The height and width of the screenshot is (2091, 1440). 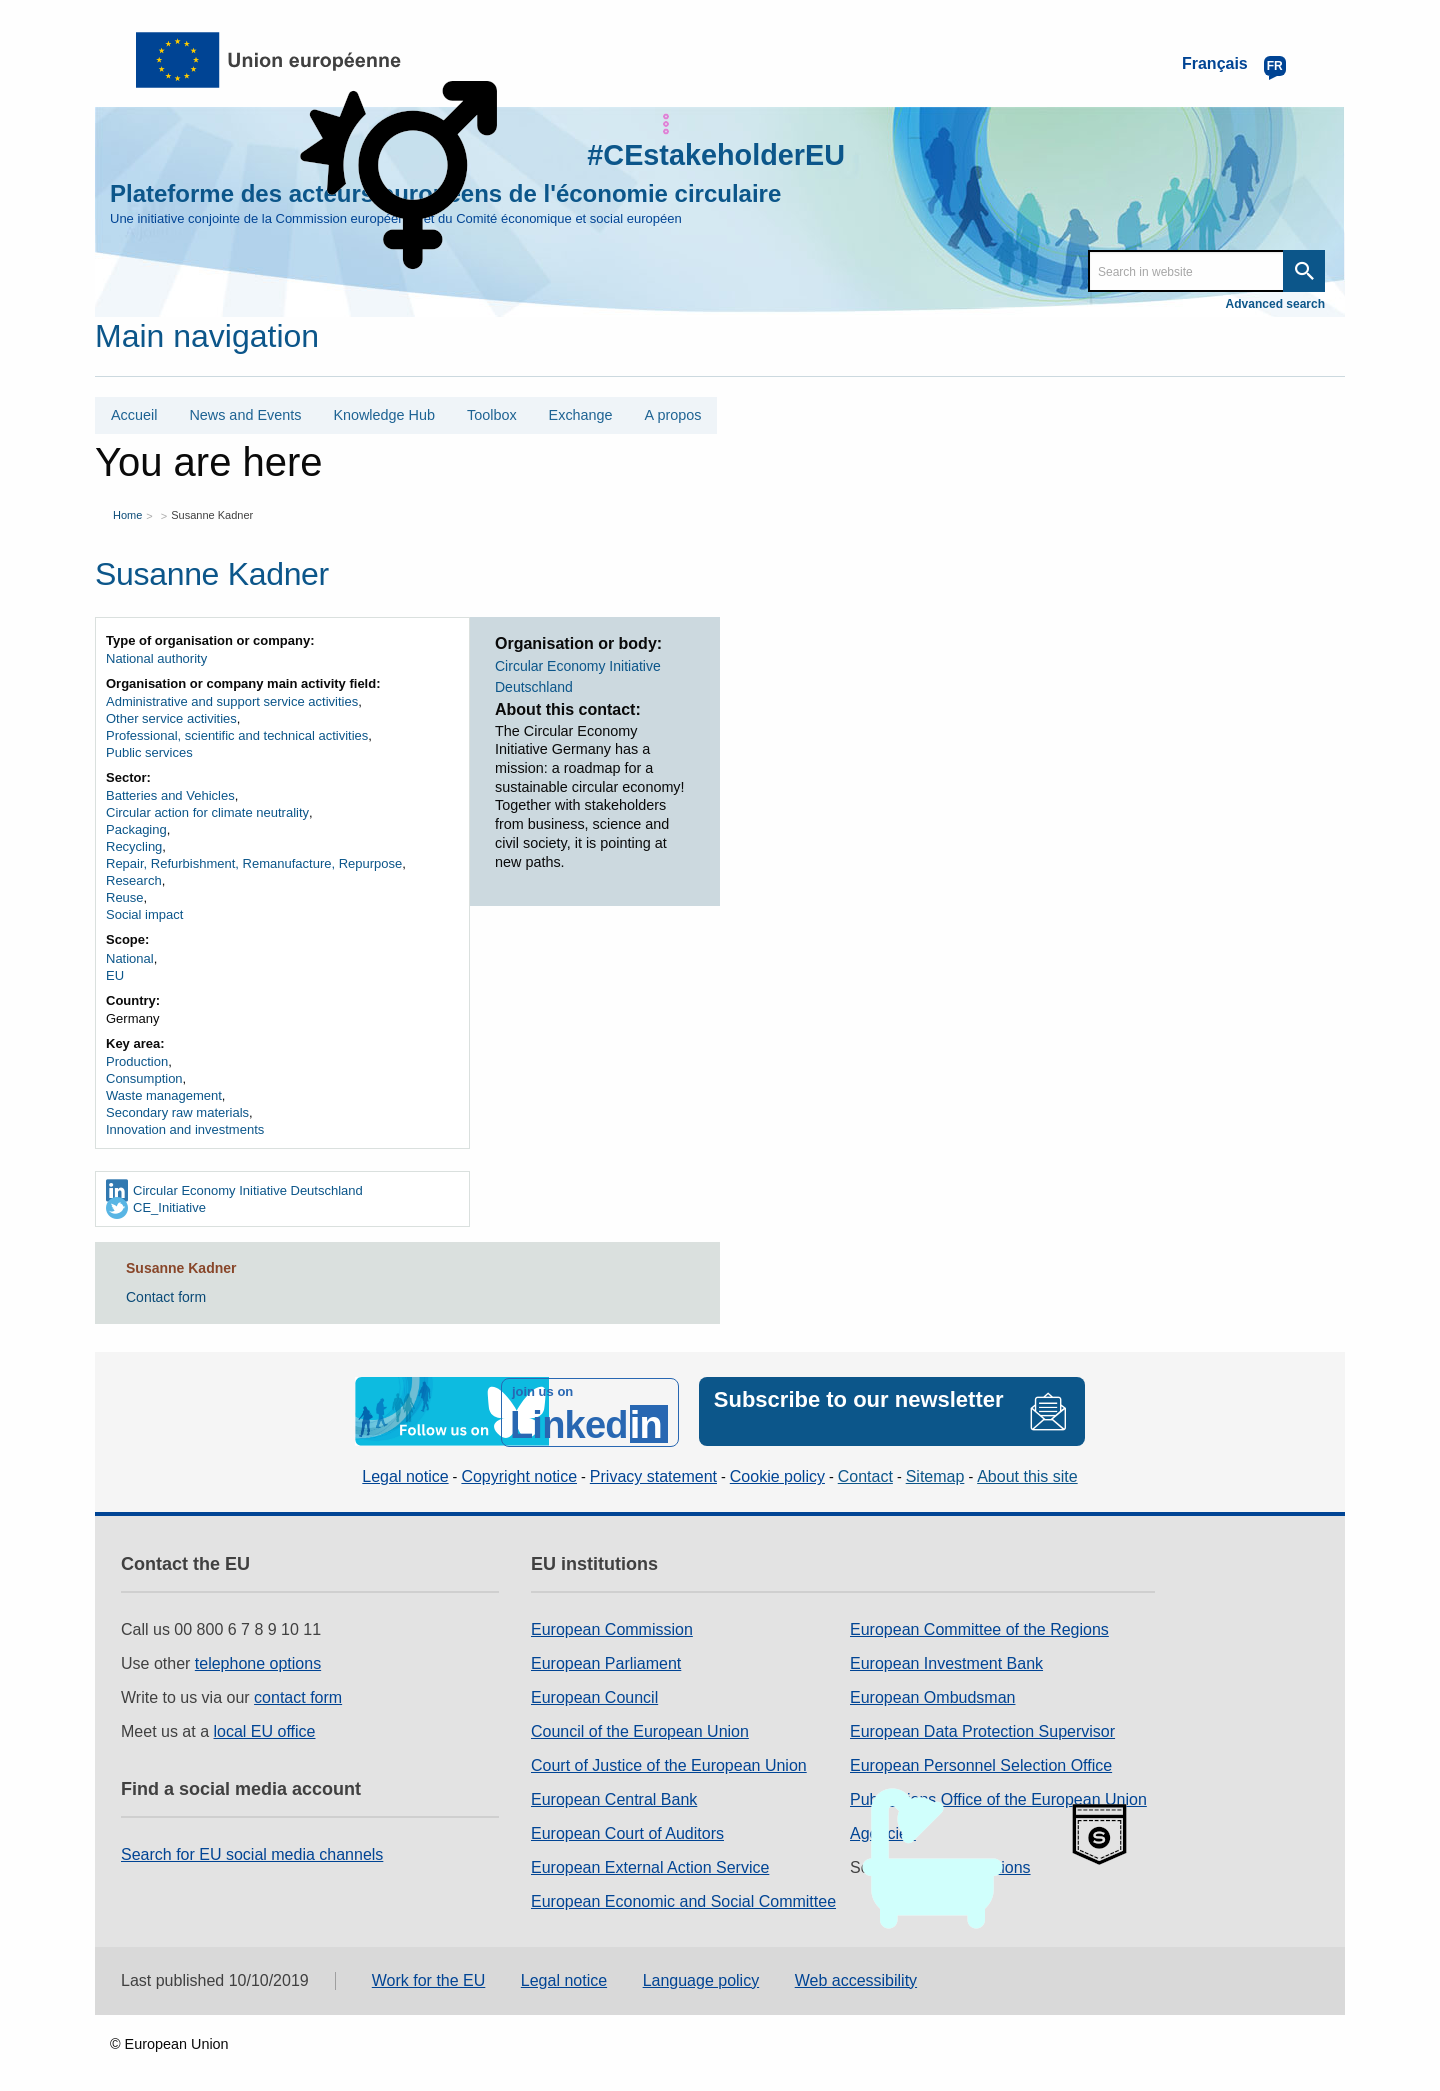 I want to click on indicates gender-based violence awareness or resources, so click(x=398, y=180).